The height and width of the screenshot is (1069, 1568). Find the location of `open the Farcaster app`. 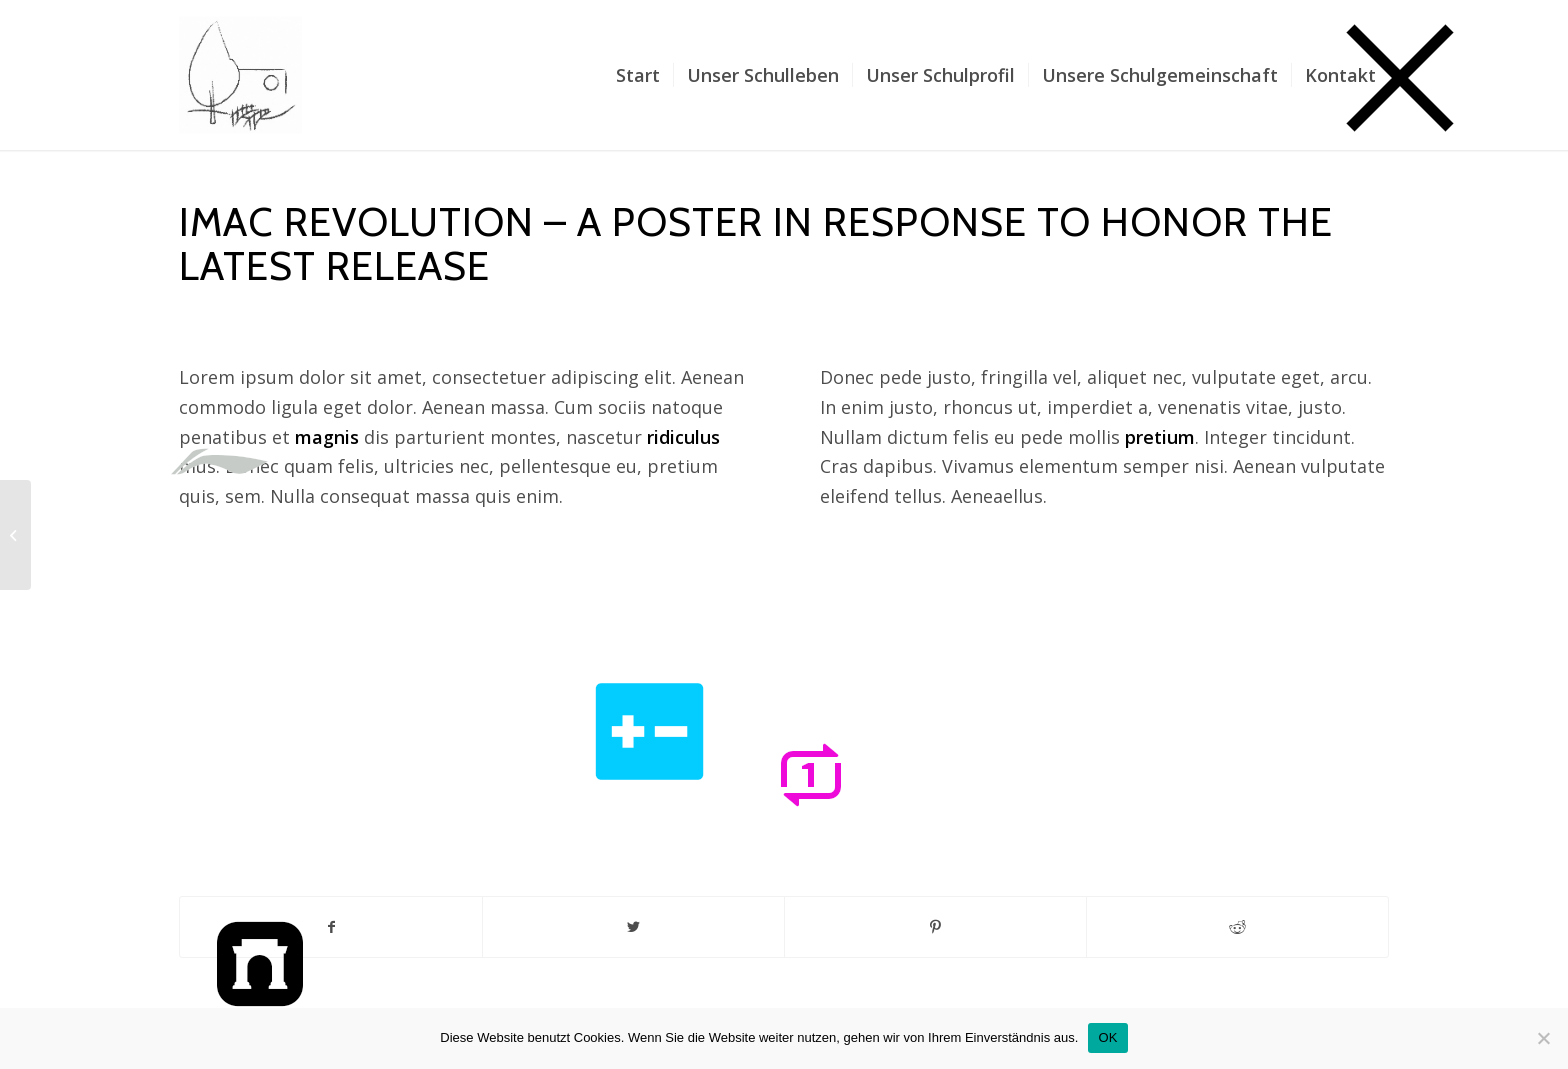

open the Farcaster app is located at coordinates (260, 964).